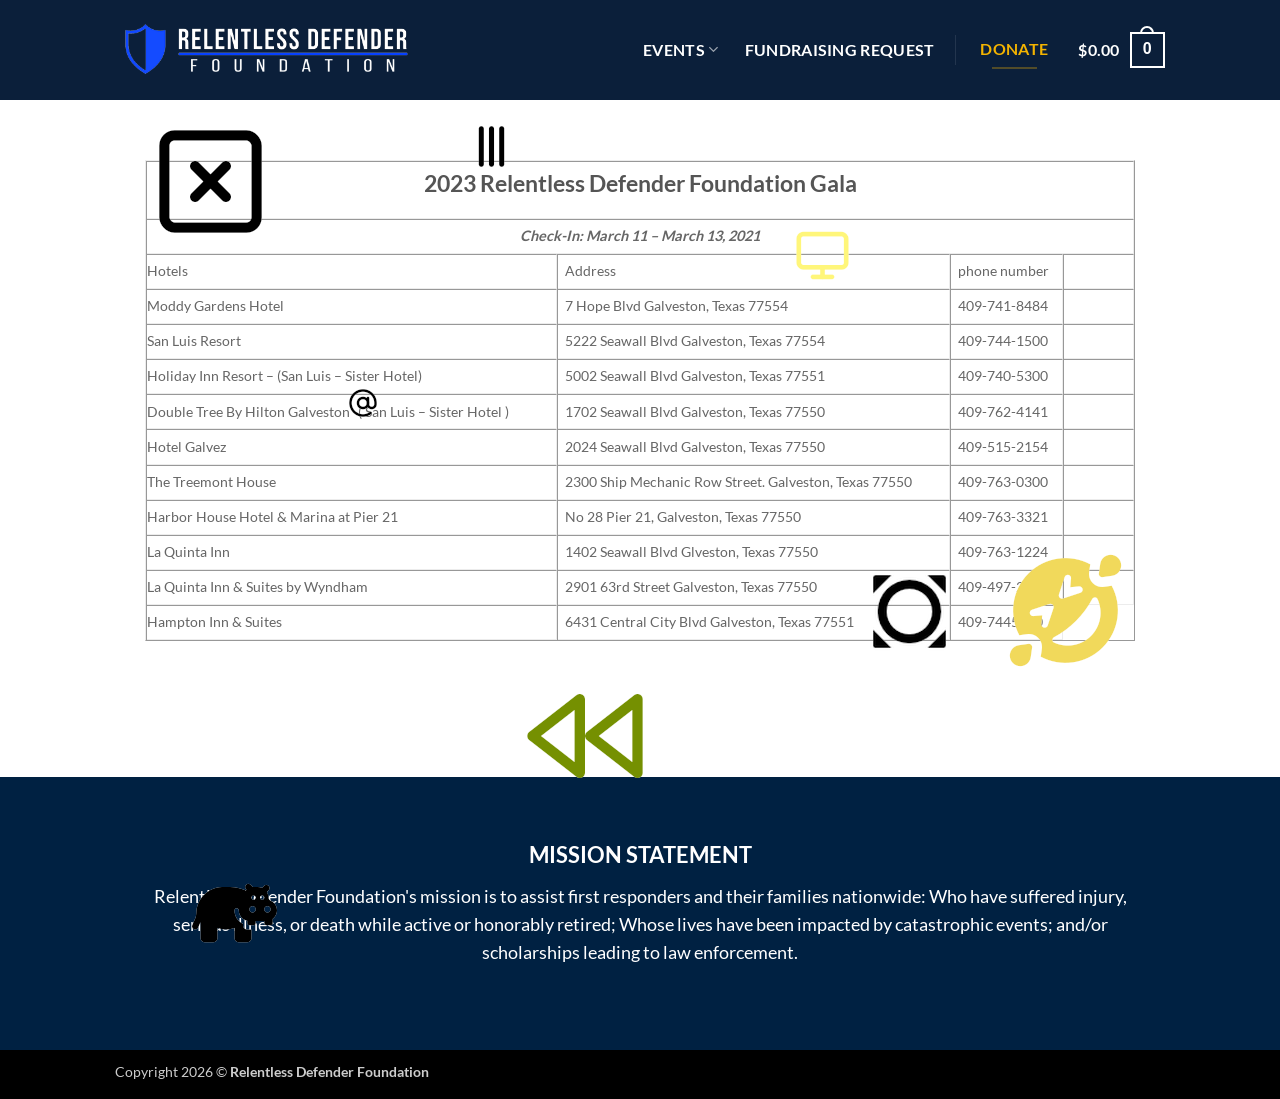 Image resolution: width=1280 pixels, height=1099 pixels. I want to click on react with a laughing emoji, so click(1065, 610).